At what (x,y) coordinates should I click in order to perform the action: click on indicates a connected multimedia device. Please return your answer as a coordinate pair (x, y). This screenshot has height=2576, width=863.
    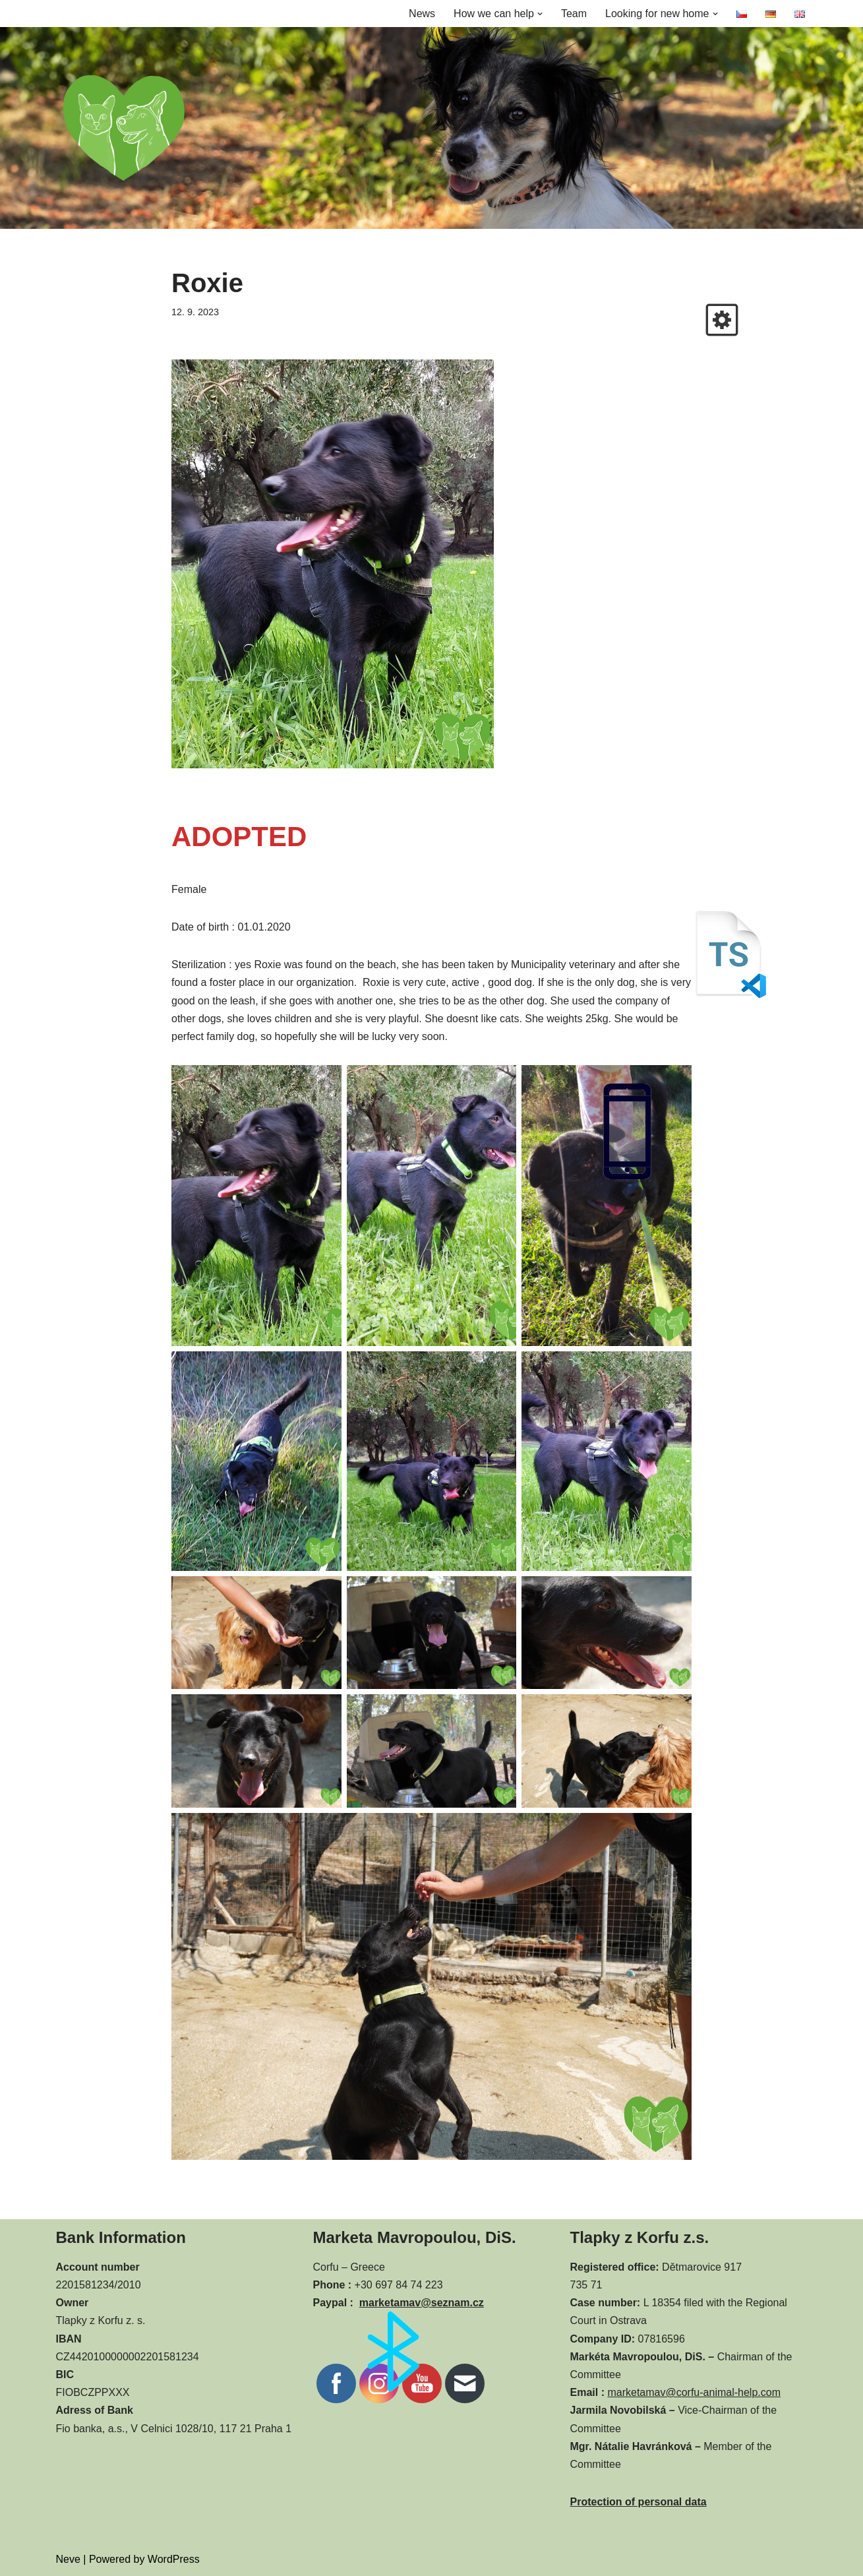
    Looking at the image, I should click on (627, 1131).